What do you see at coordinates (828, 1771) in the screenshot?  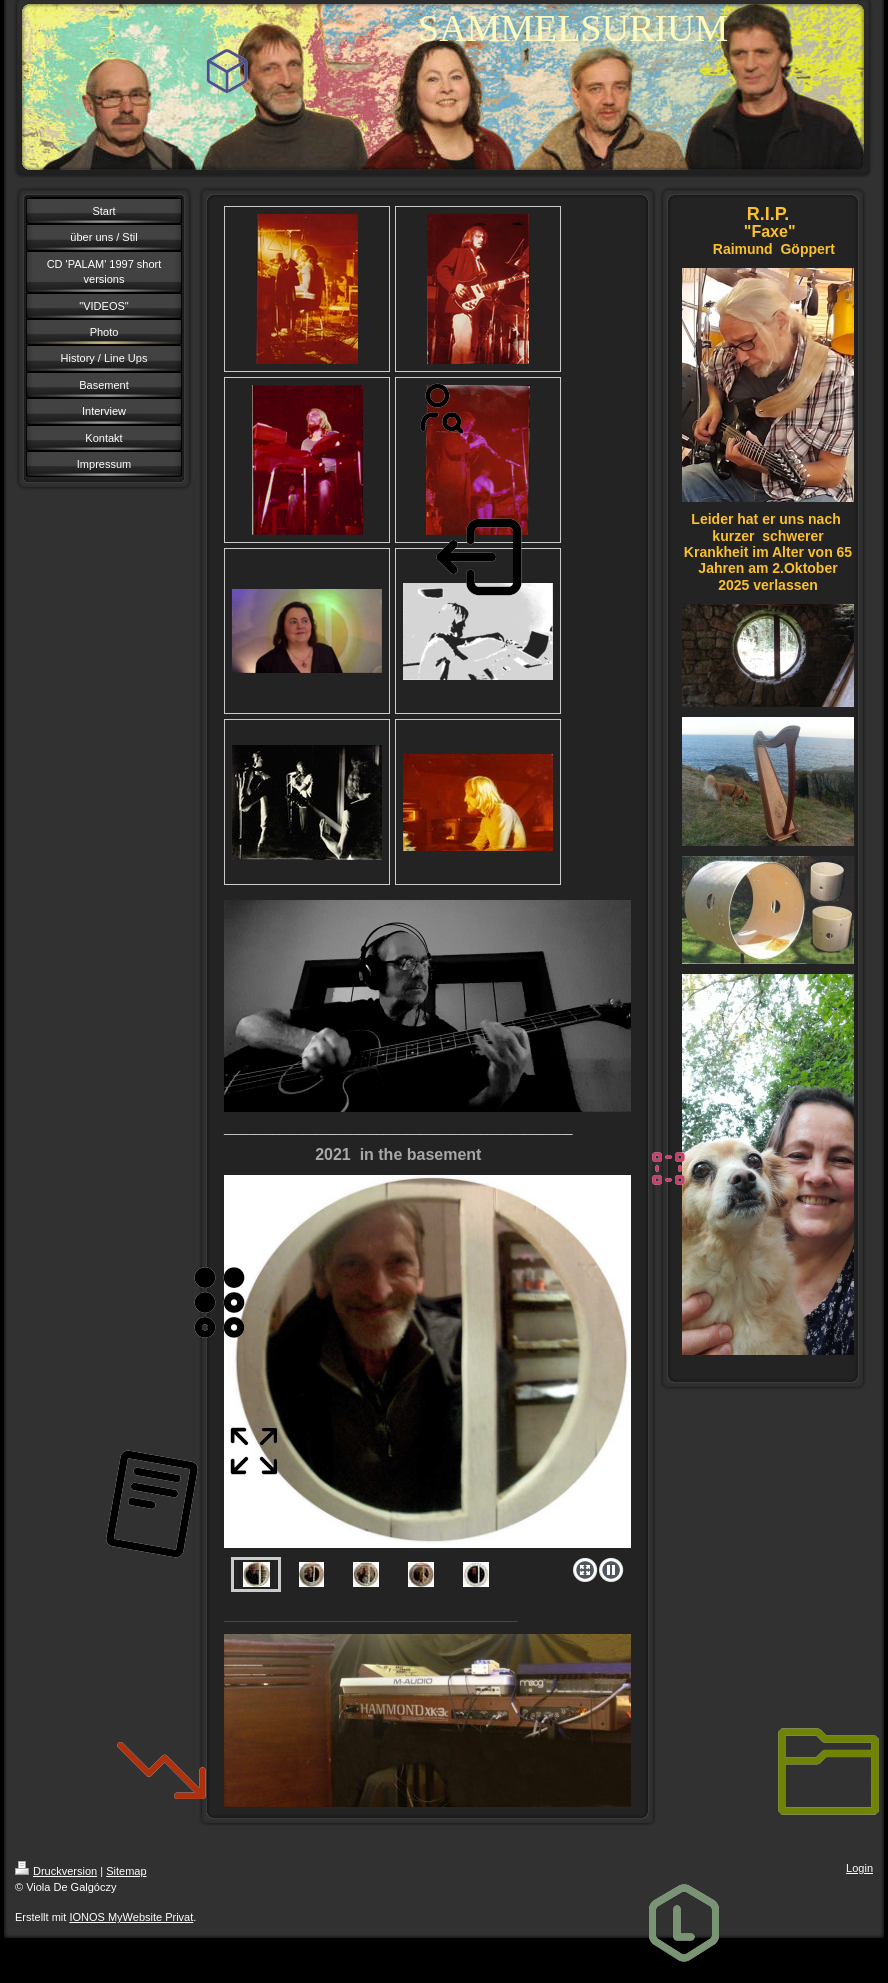 I see `open file folder` at bounding box center [828, 1771].